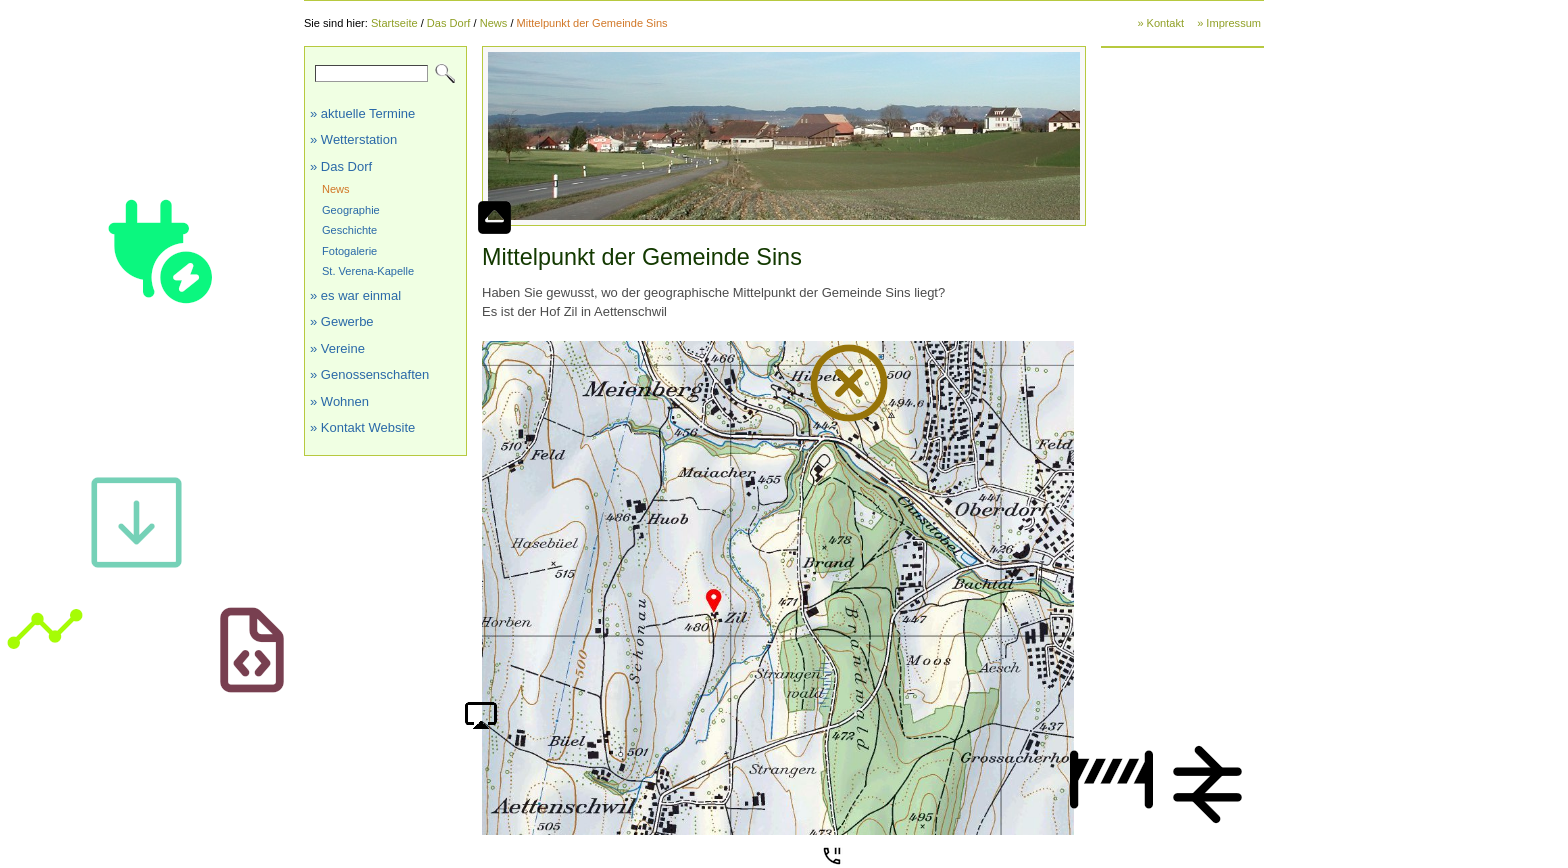  Describe the element at coordinates (136, 522) in the screenshot. I see `download file or content` at that location.